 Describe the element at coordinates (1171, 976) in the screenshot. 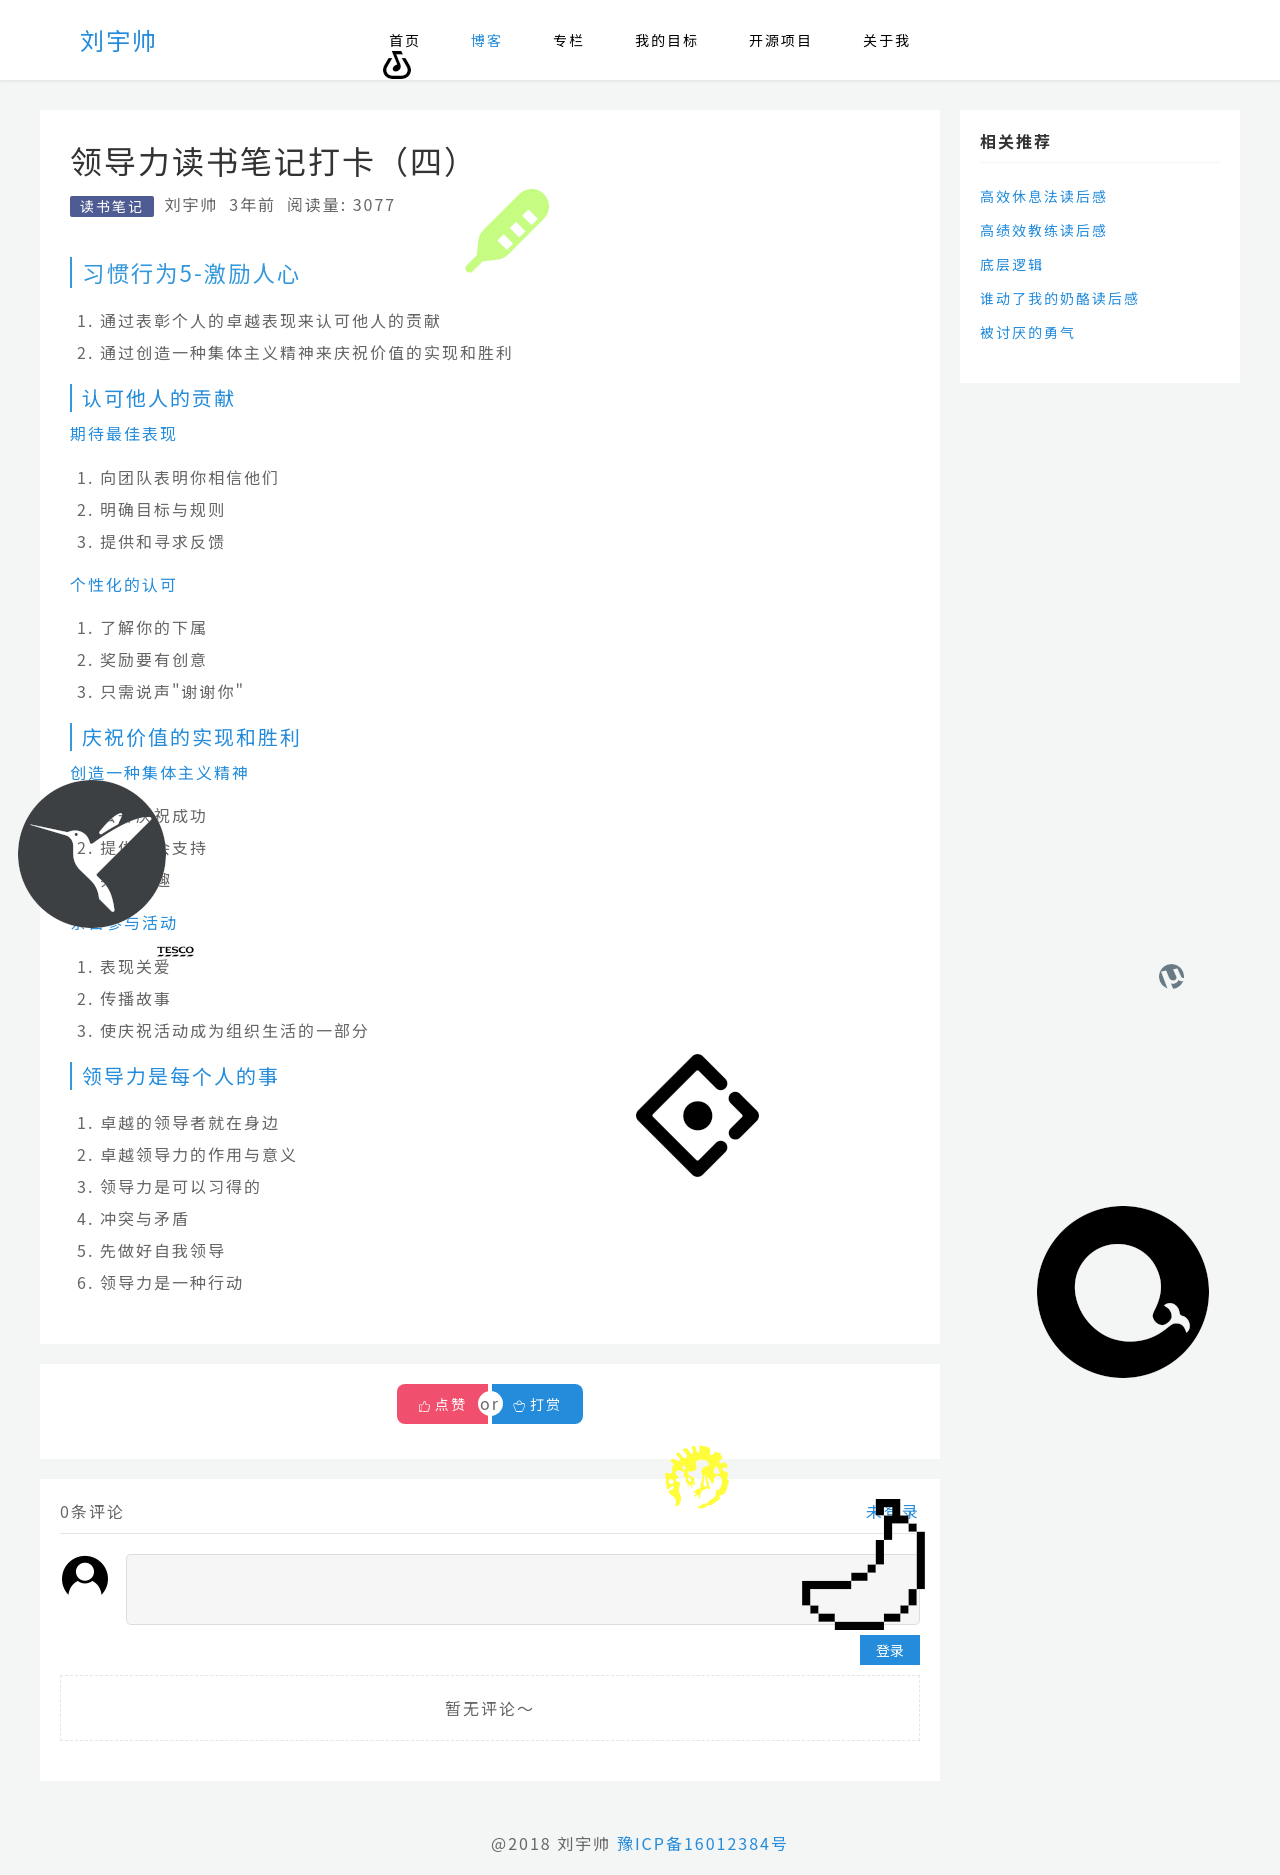

I see `open µTorrent application` at that location.